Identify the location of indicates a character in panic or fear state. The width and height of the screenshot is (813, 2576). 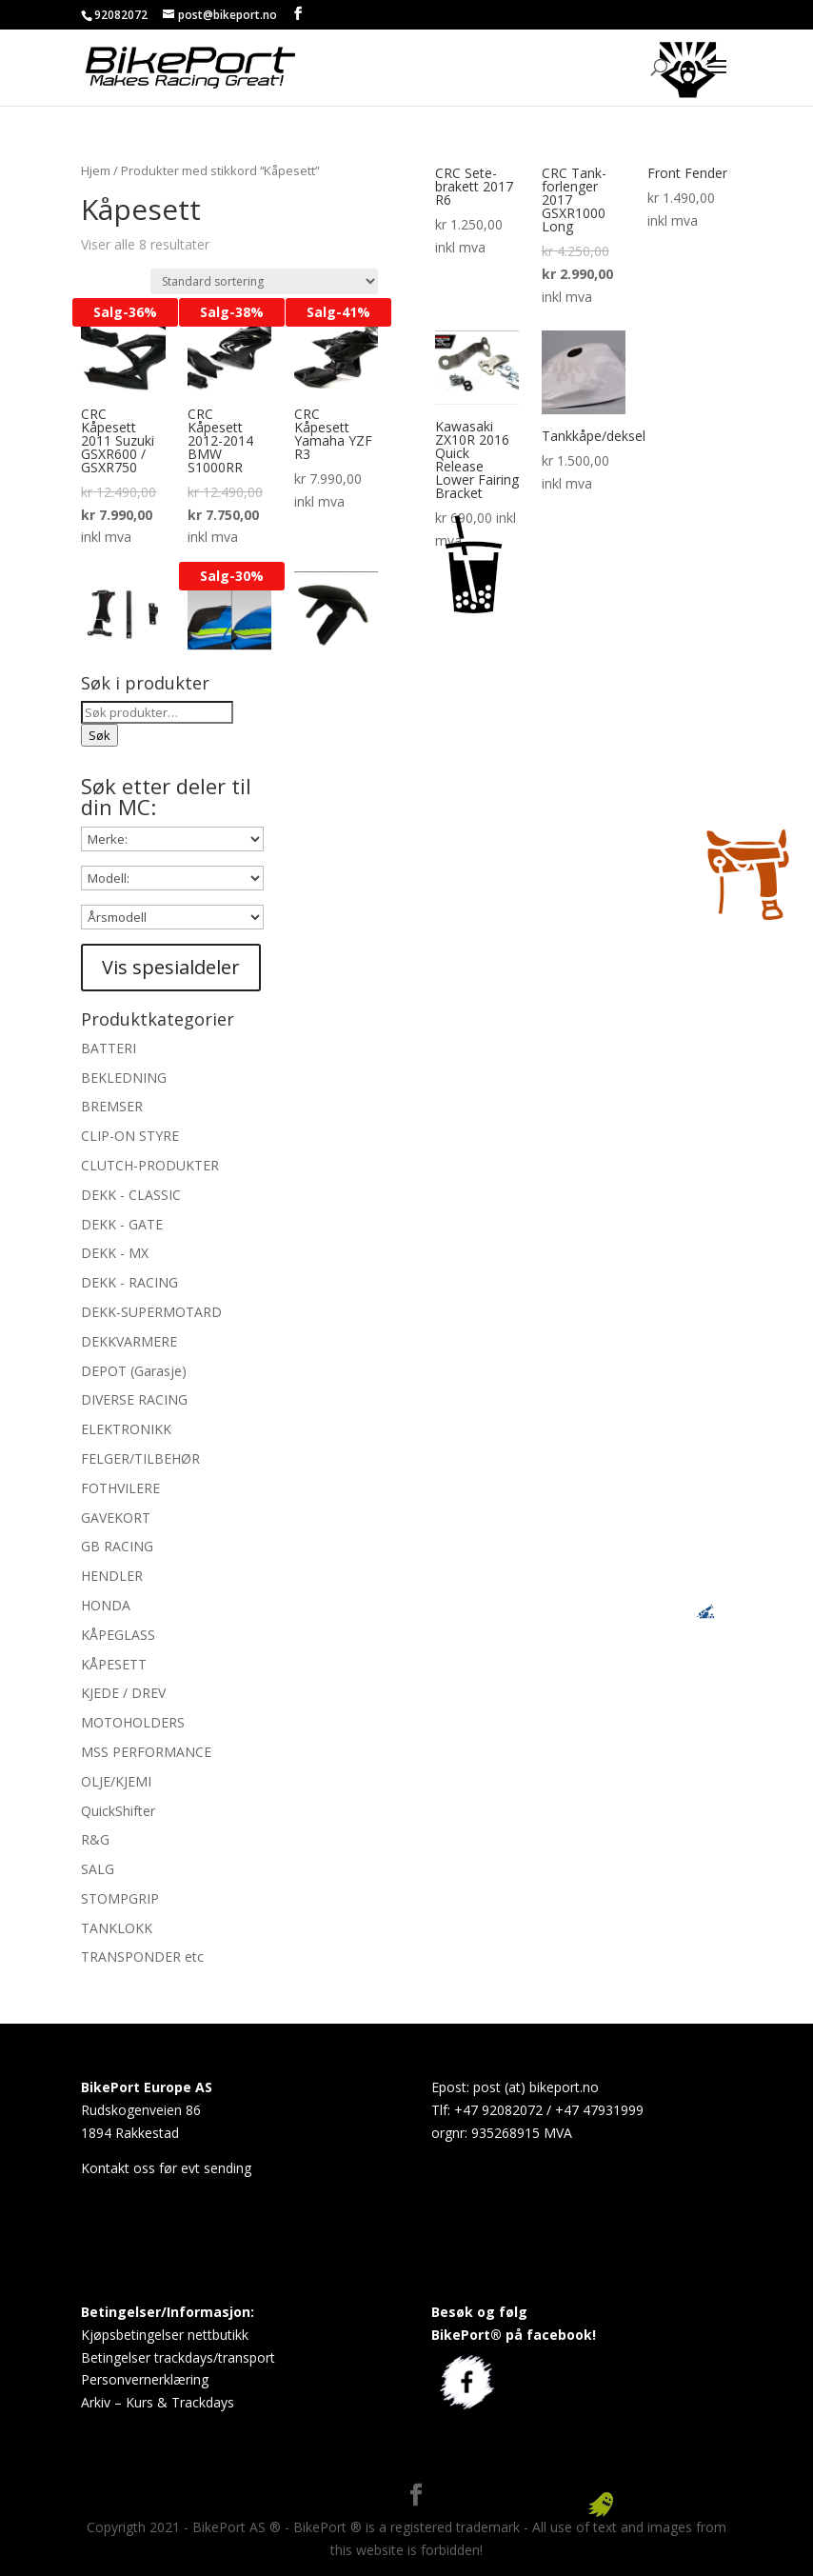
(687, 70).